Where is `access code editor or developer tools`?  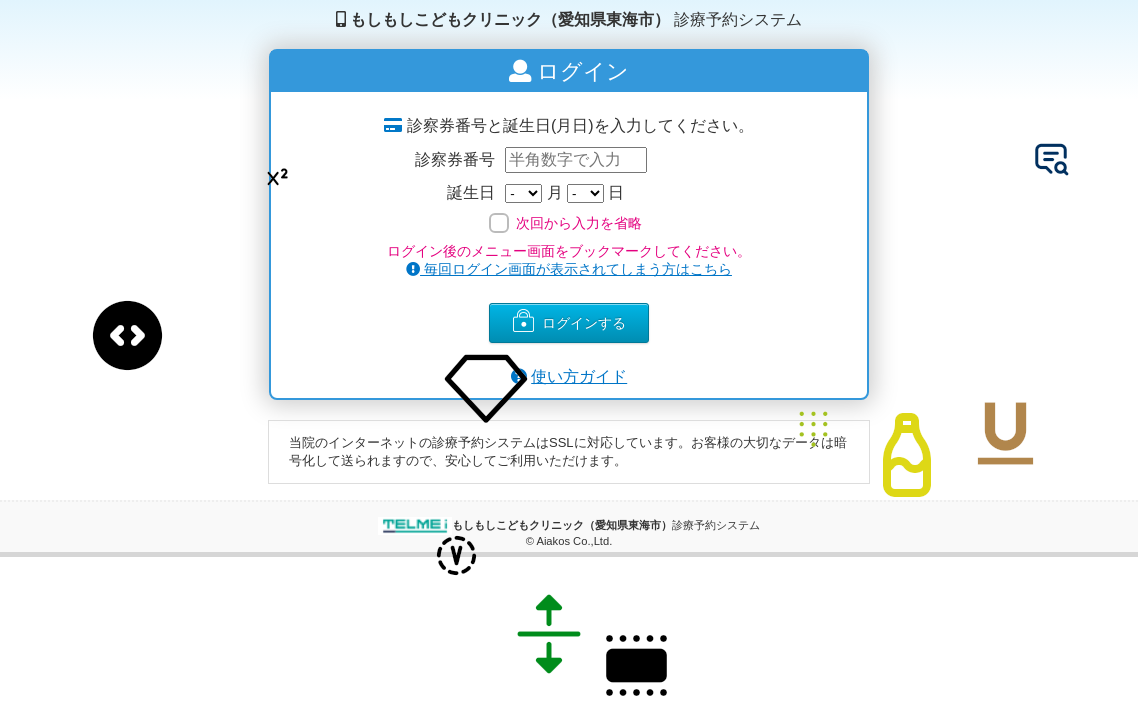 access code editor or developer tools is located at coordinates (127, 335).